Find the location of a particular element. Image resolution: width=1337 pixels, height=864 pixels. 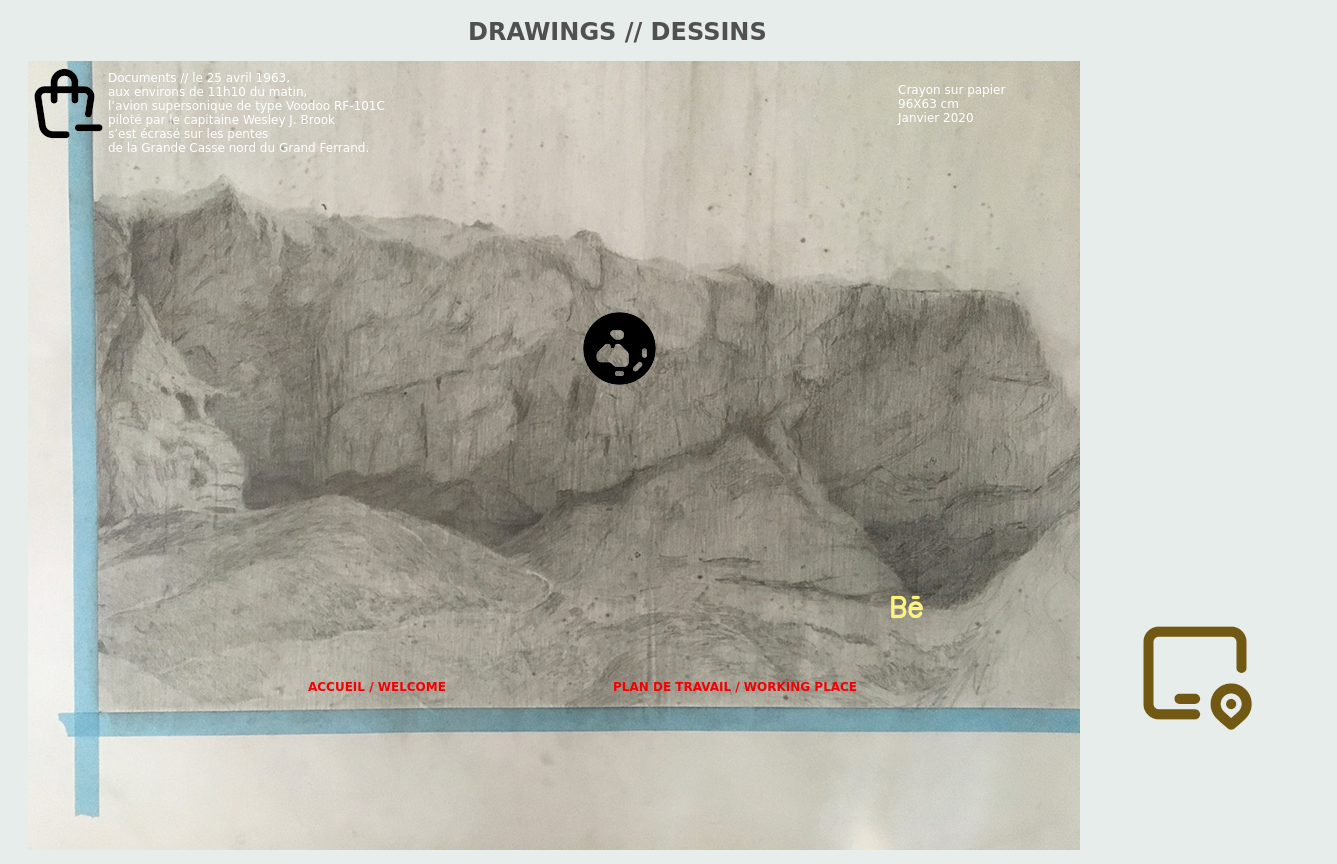

remove an item from your shopping bag is located at coordinates (64, 103).